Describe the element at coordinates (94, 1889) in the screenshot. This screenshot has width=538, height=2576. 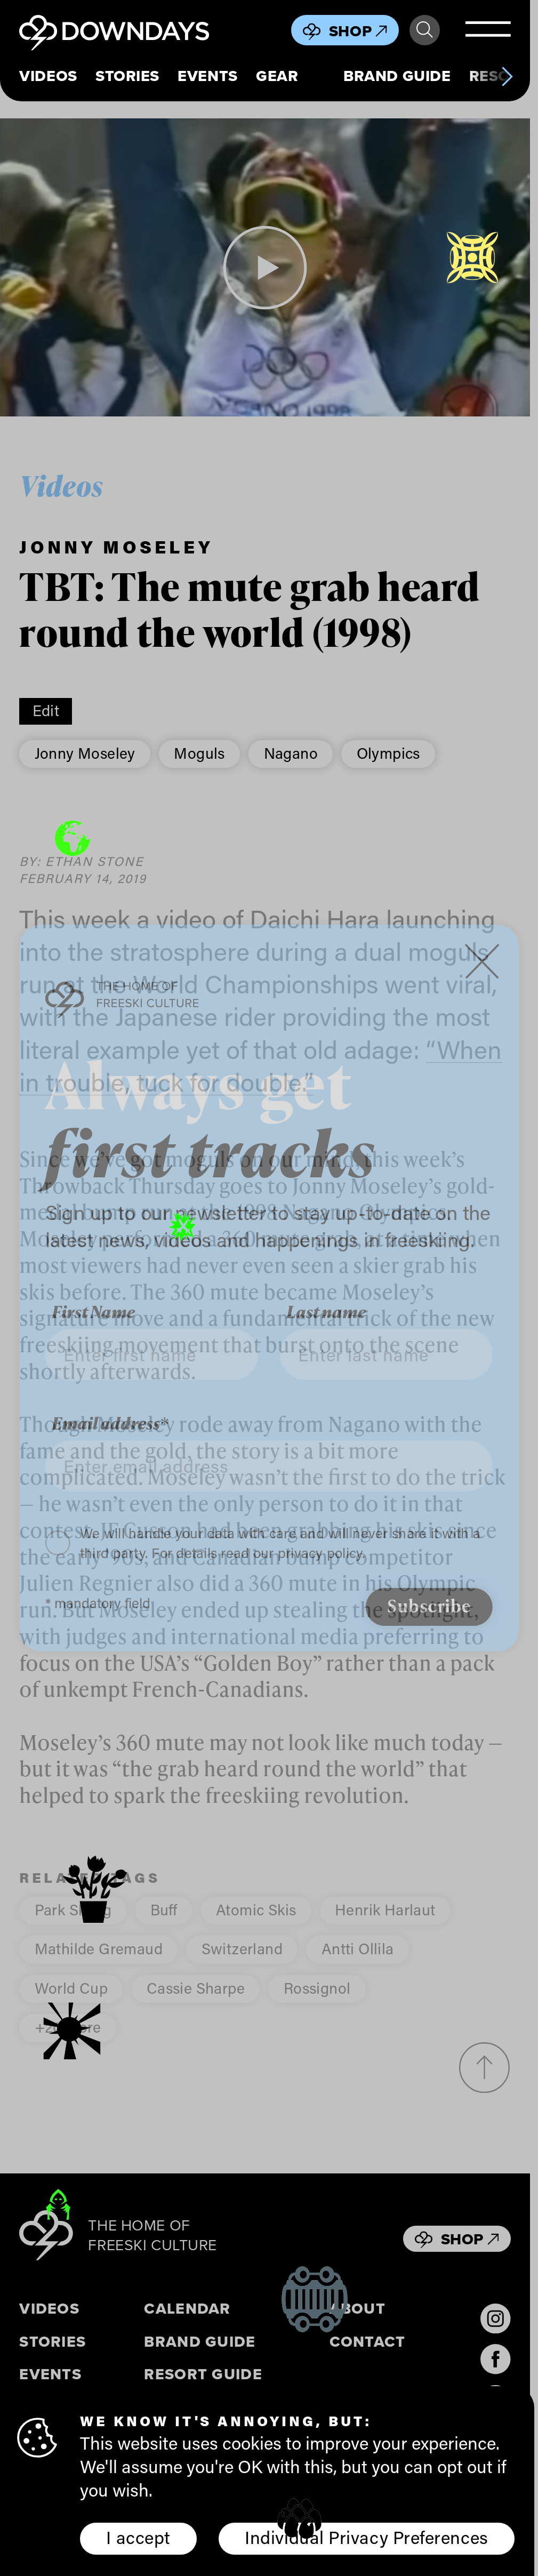
I see `access gardening or plant care features` at that location.